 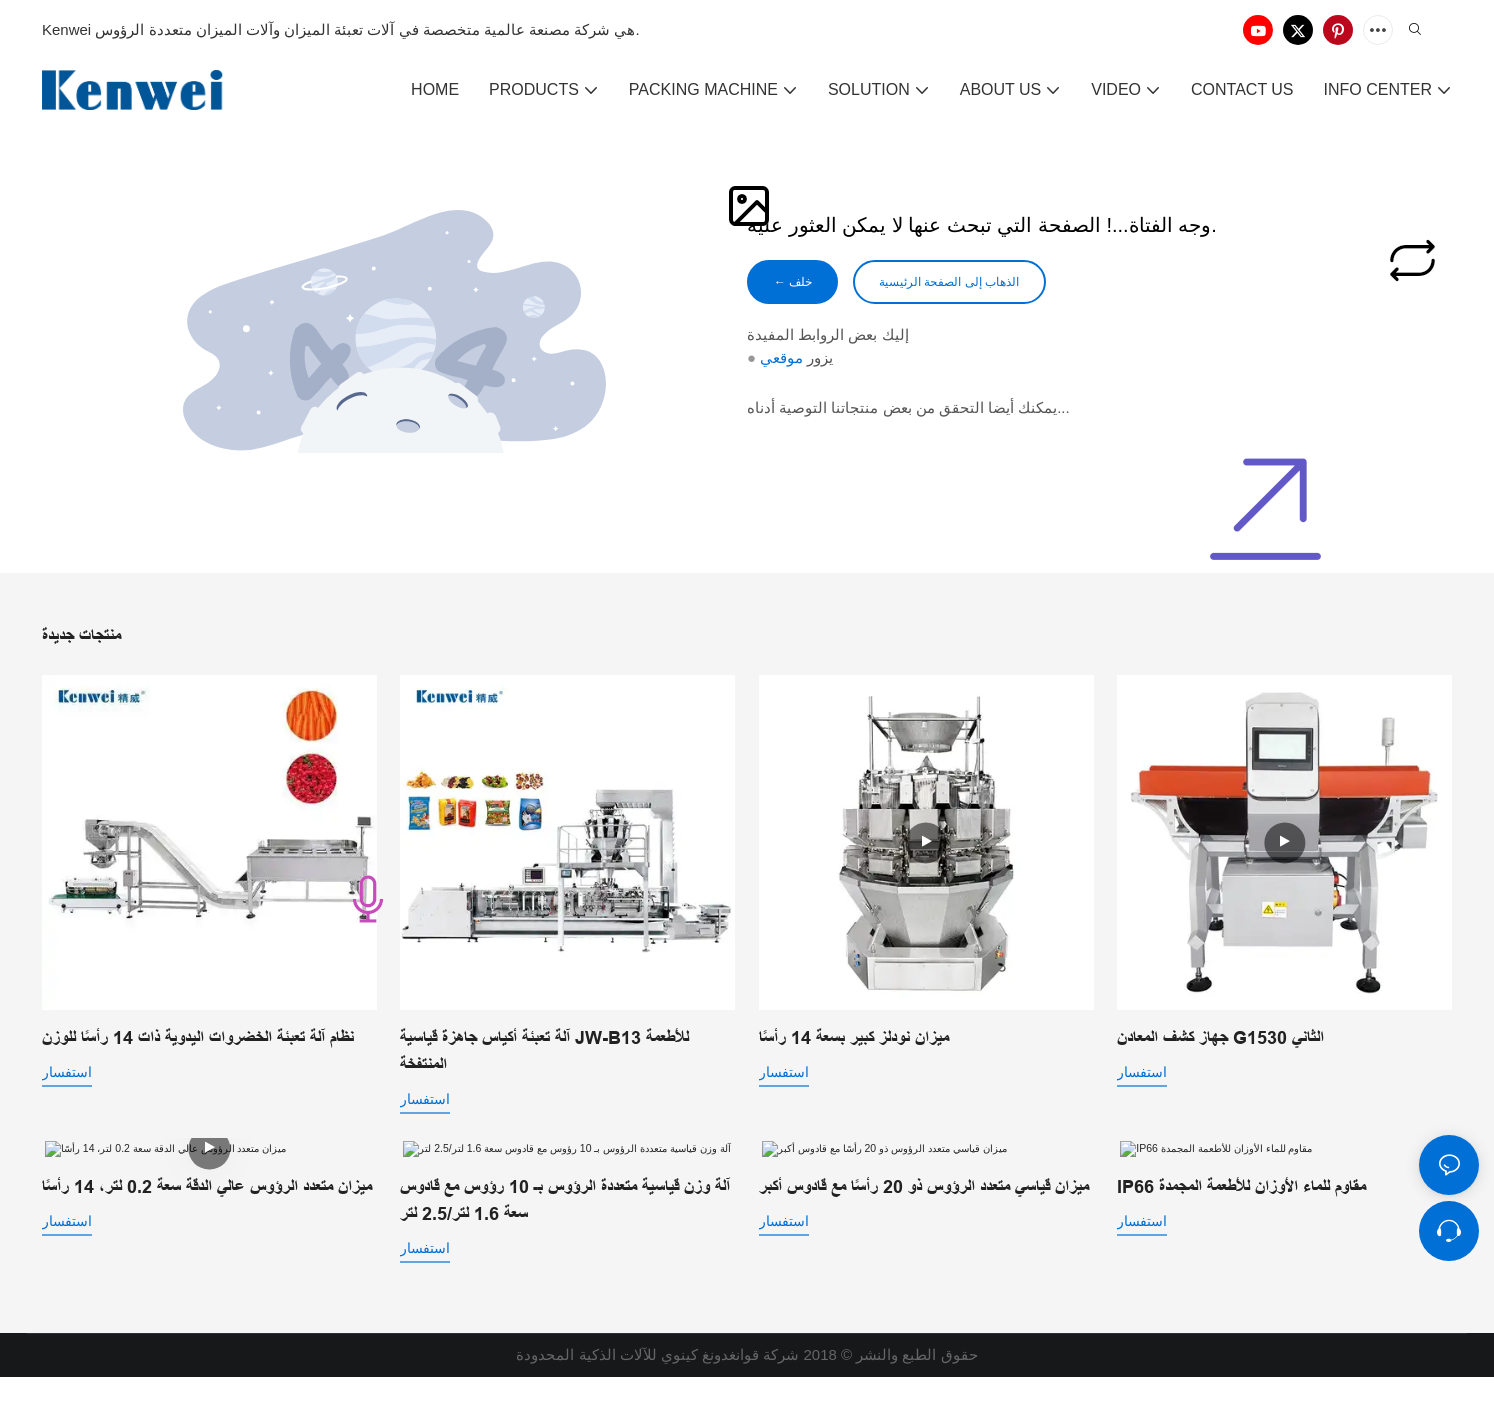 What do you see at coordinates (1265, 504) in the screenshot?
I see `open link in new window or tab` at bounding box center [1265, 504].